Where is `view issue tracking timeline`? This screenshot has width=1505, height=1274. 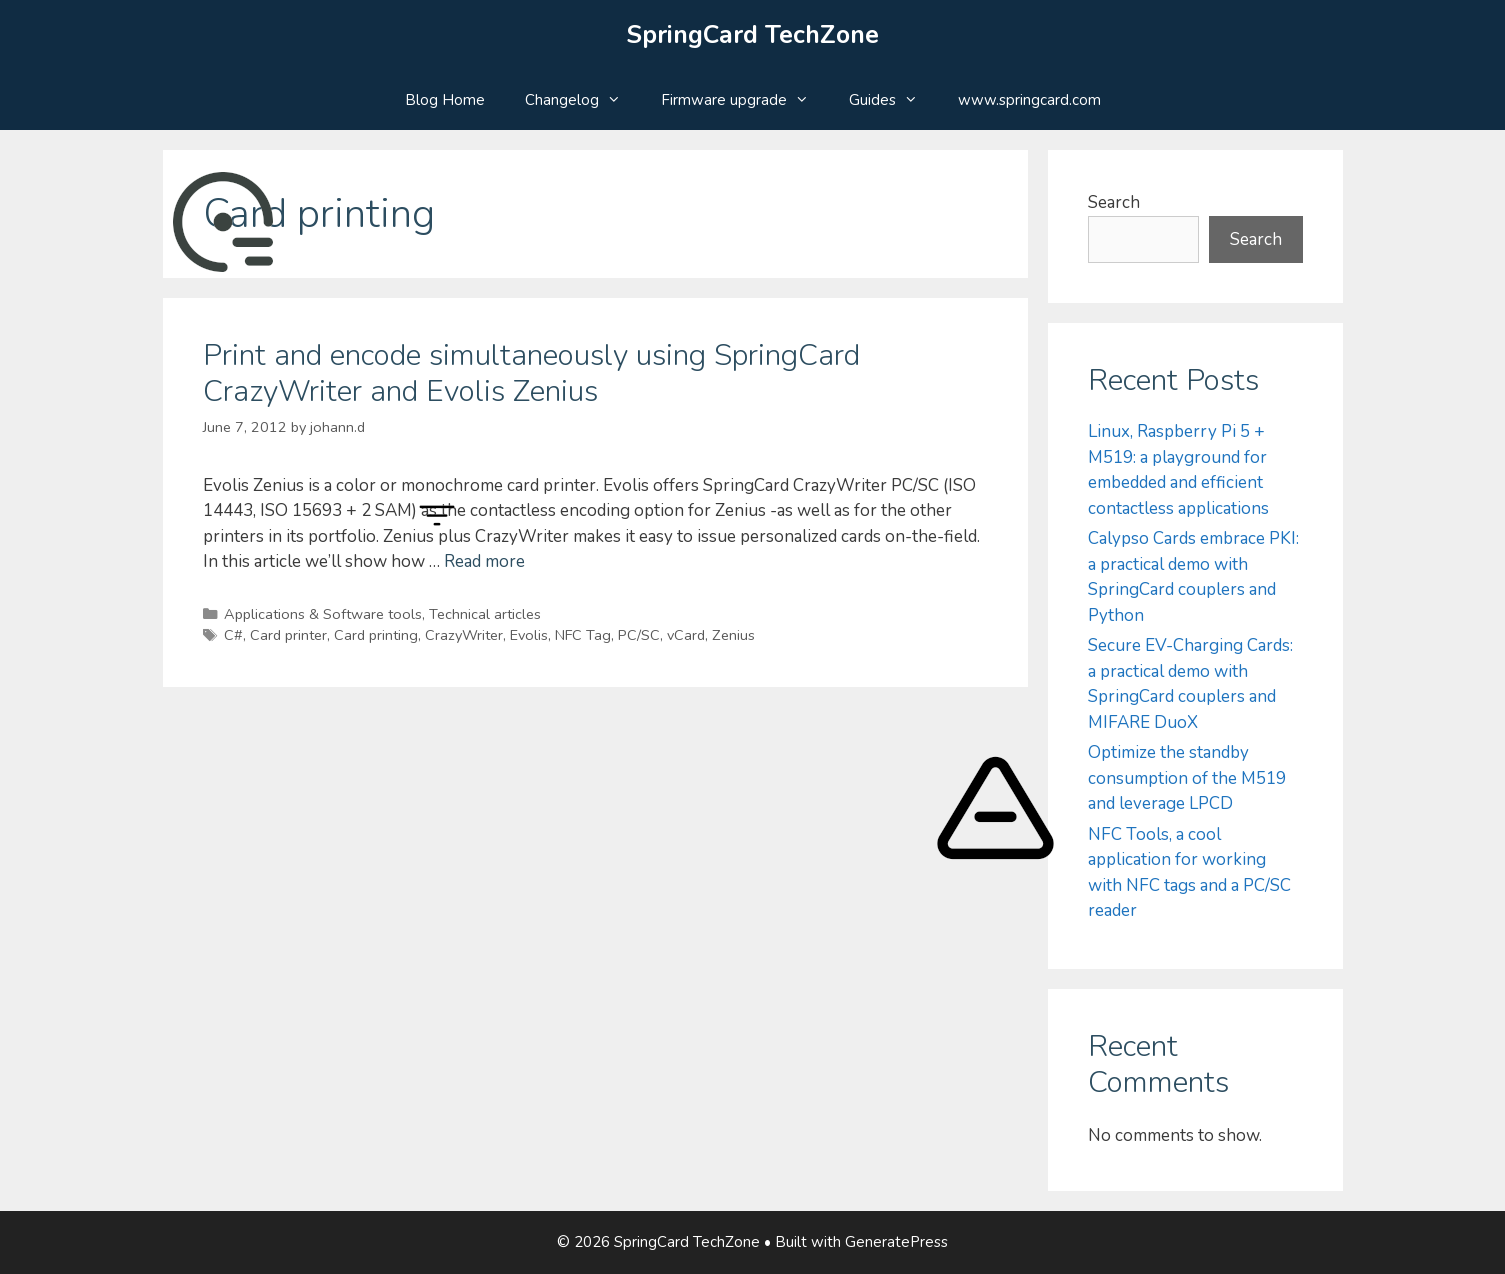 view issue tracking timeline is located at coordinates (223, 222).